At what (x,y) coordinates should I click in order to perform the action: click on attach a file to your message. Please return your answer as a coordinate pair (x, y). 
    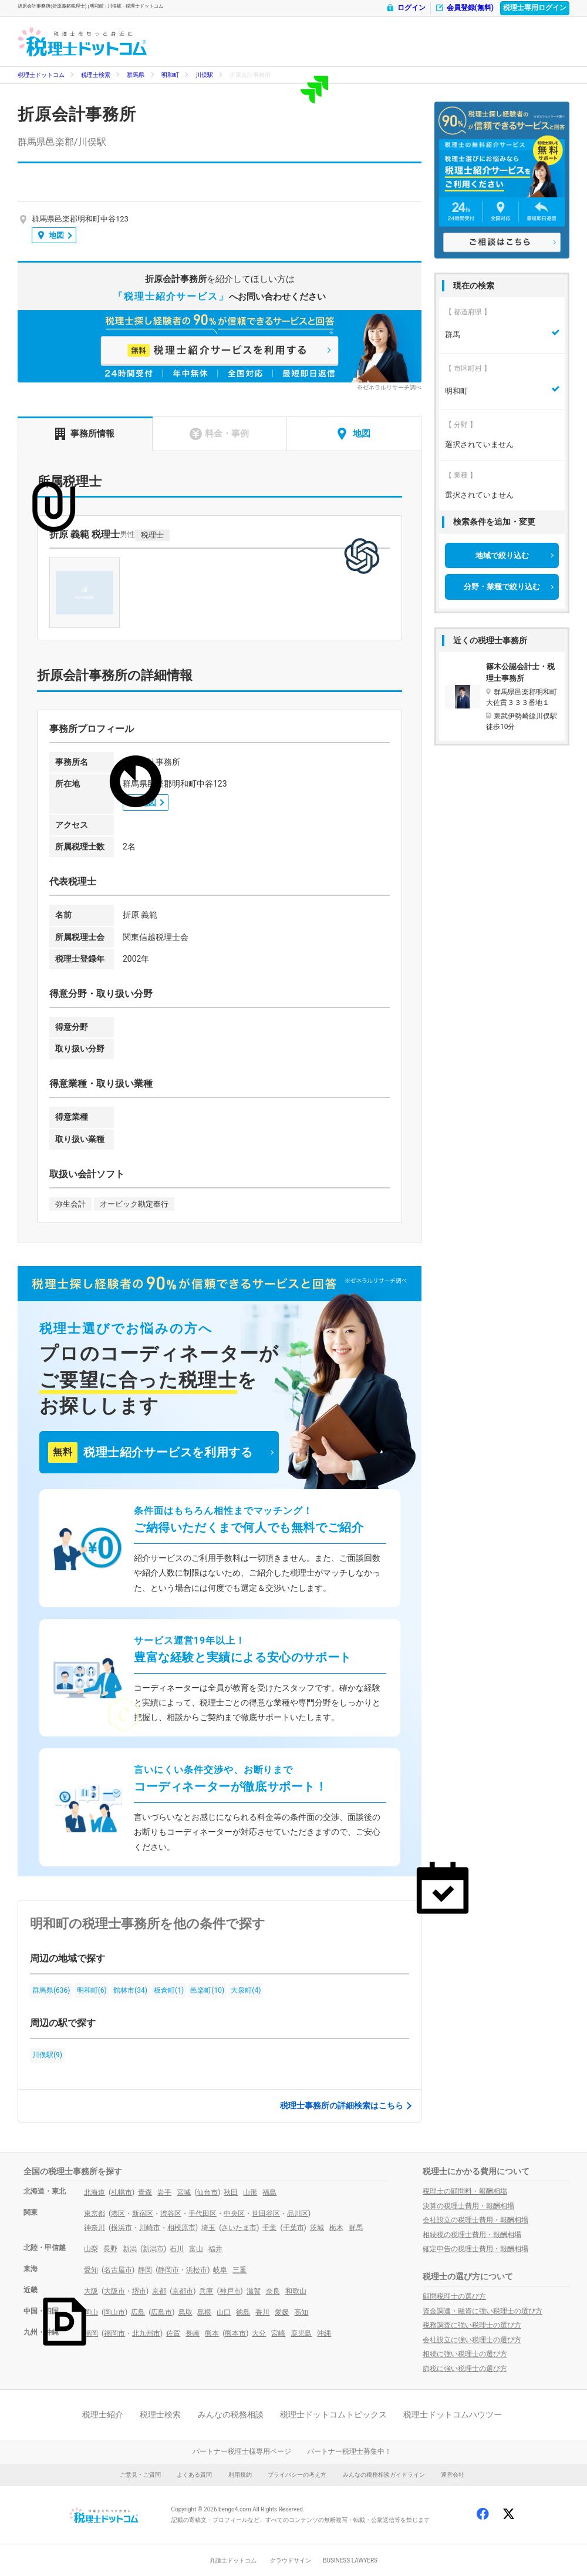
    Looking at the image, I should click on (52, 506).